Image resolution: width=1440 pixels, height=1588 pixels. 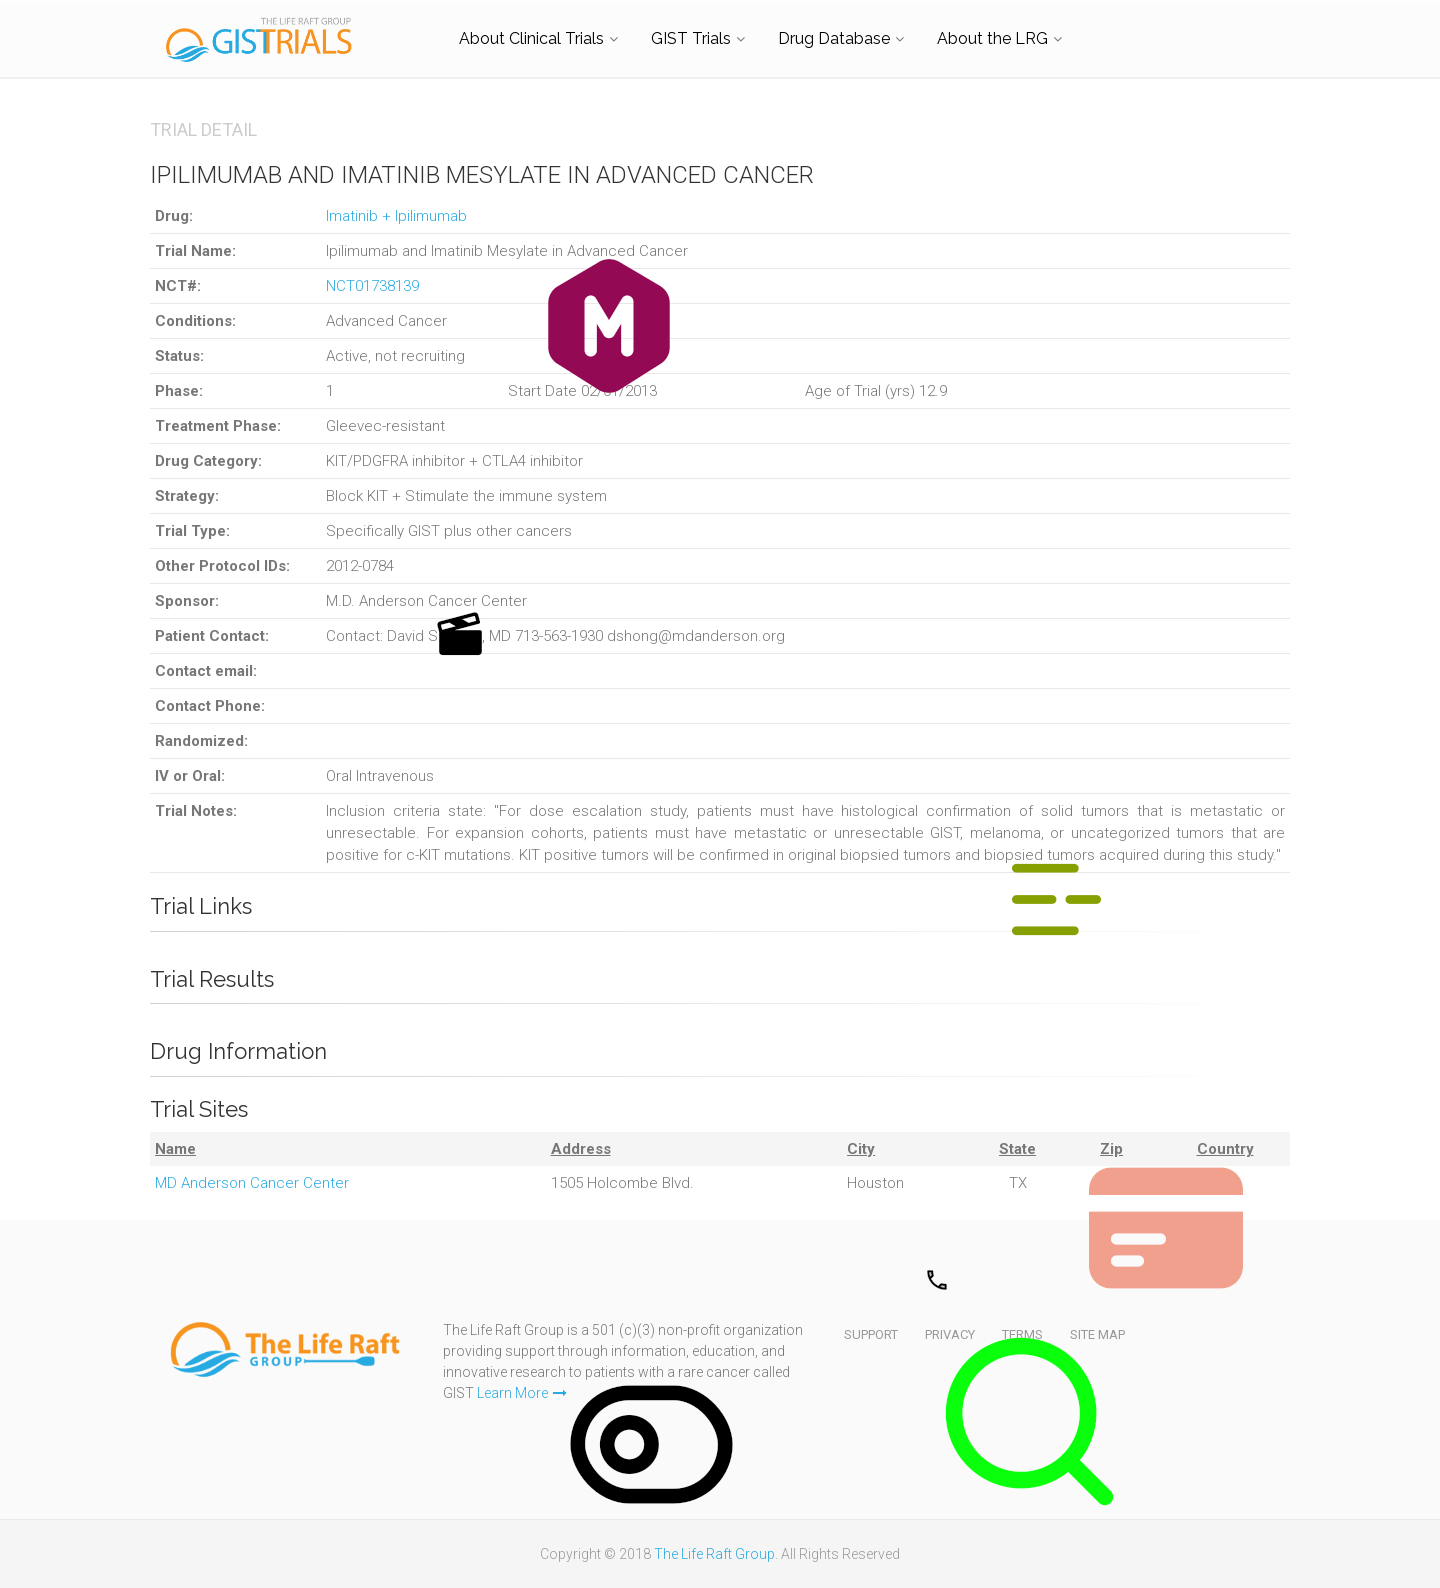 I want to click on access payment methods, so click(x=1166, y=1228).